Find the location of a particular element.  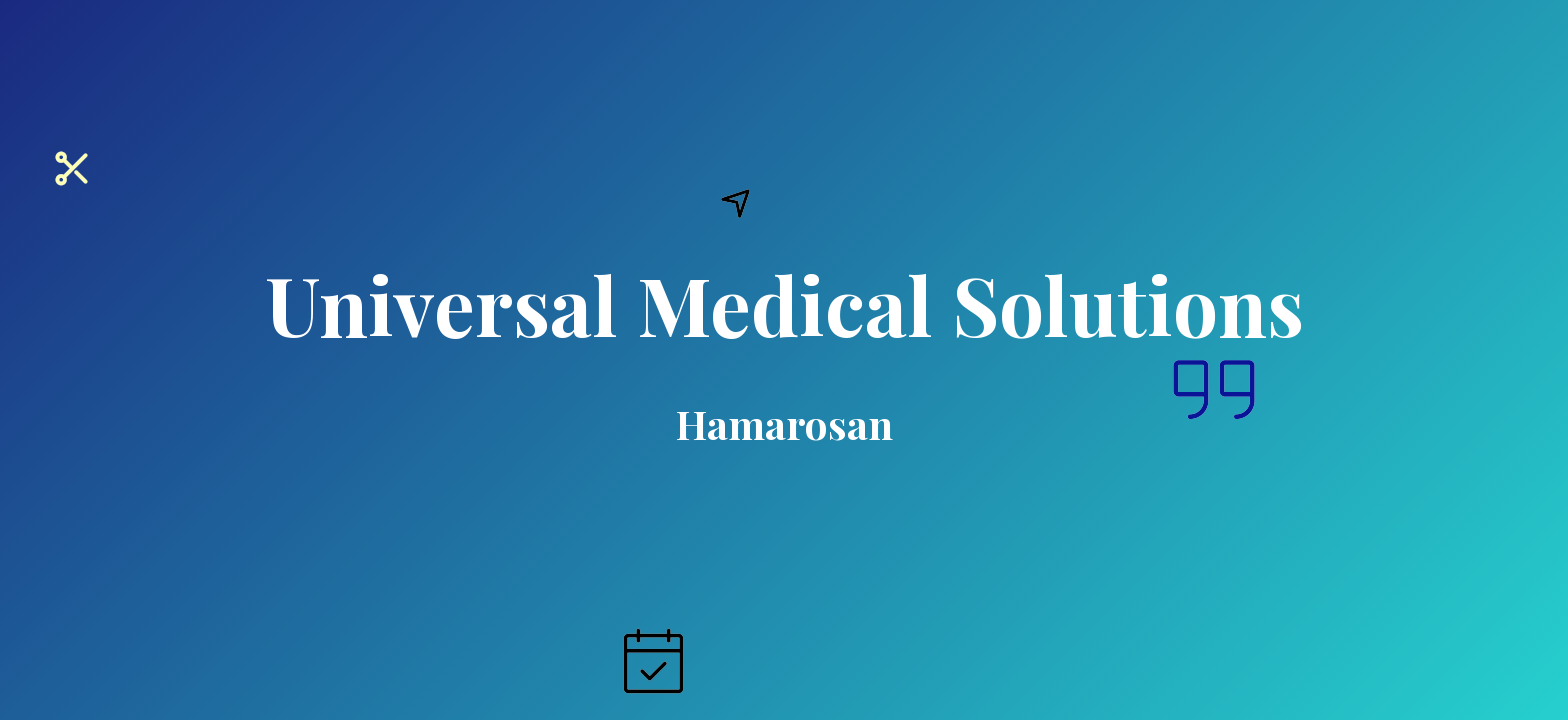

tap to navigate to a destination is located at coordinates (737, 202).